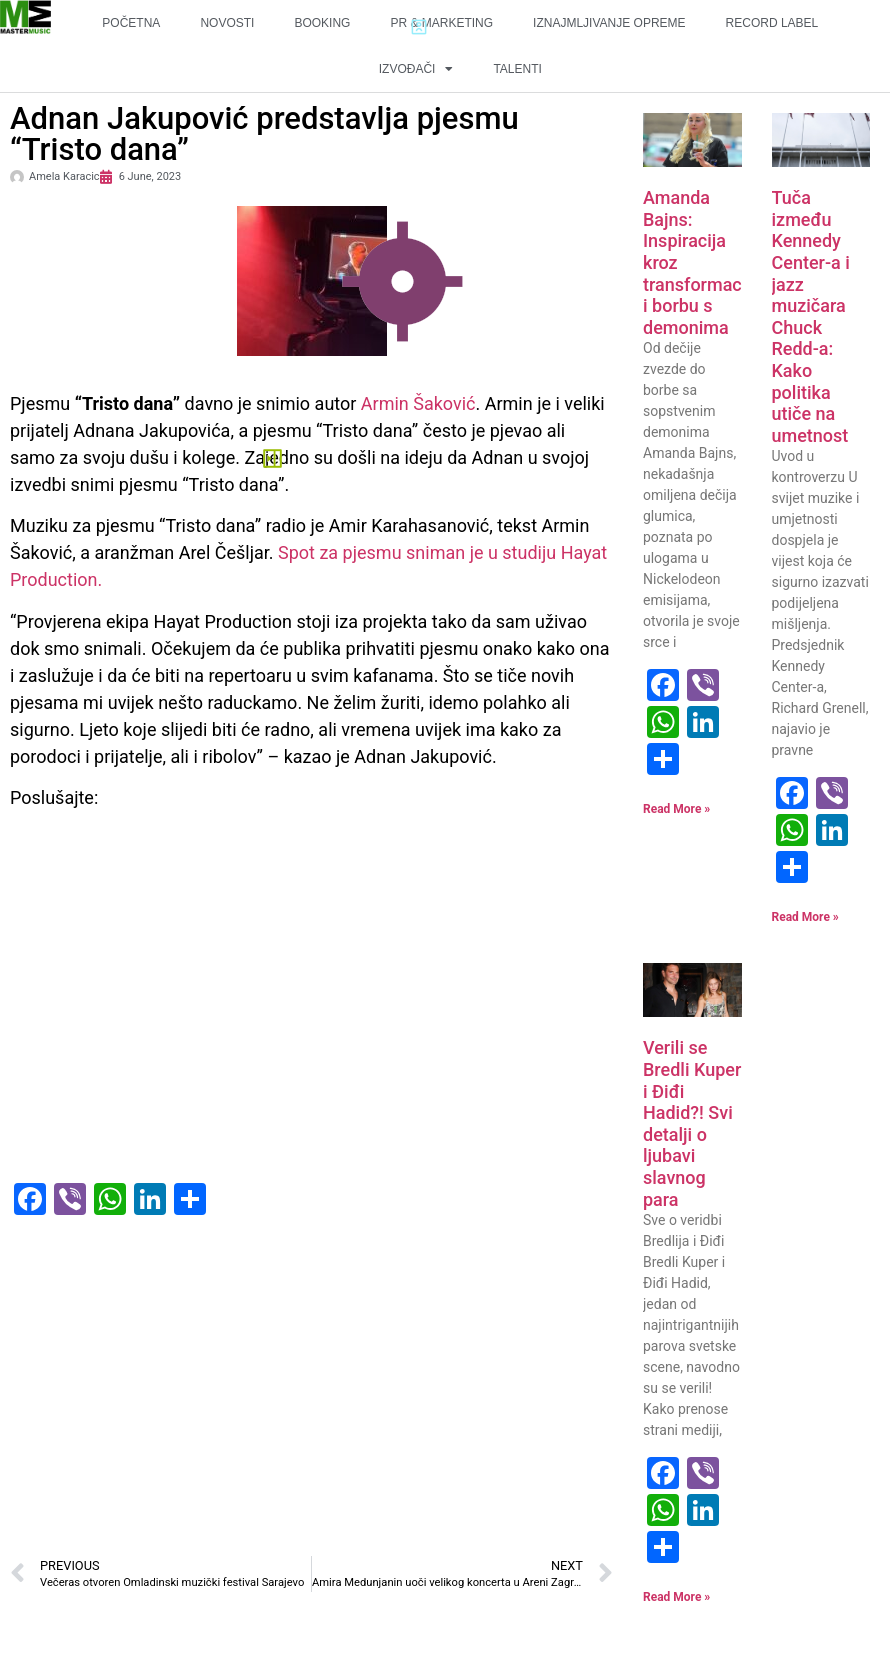 The height and width of the screenshot is (1660, 890). Describe the element at coordinates (402, 281) in the screenshot. I see `center or focus on current location` at that location.